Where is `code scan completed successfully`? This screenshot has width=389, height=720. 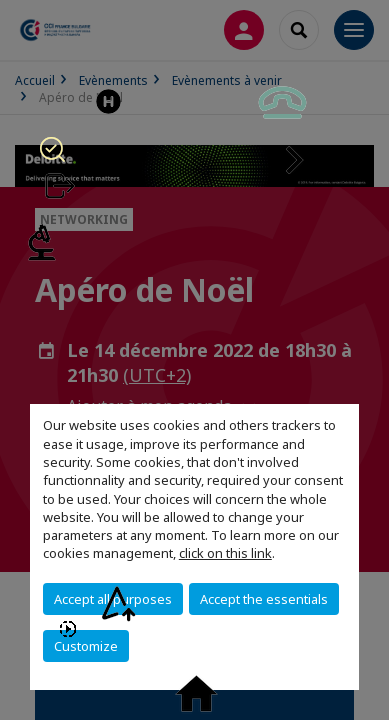
code scan completed successfully is located at coordinates (53, 150).